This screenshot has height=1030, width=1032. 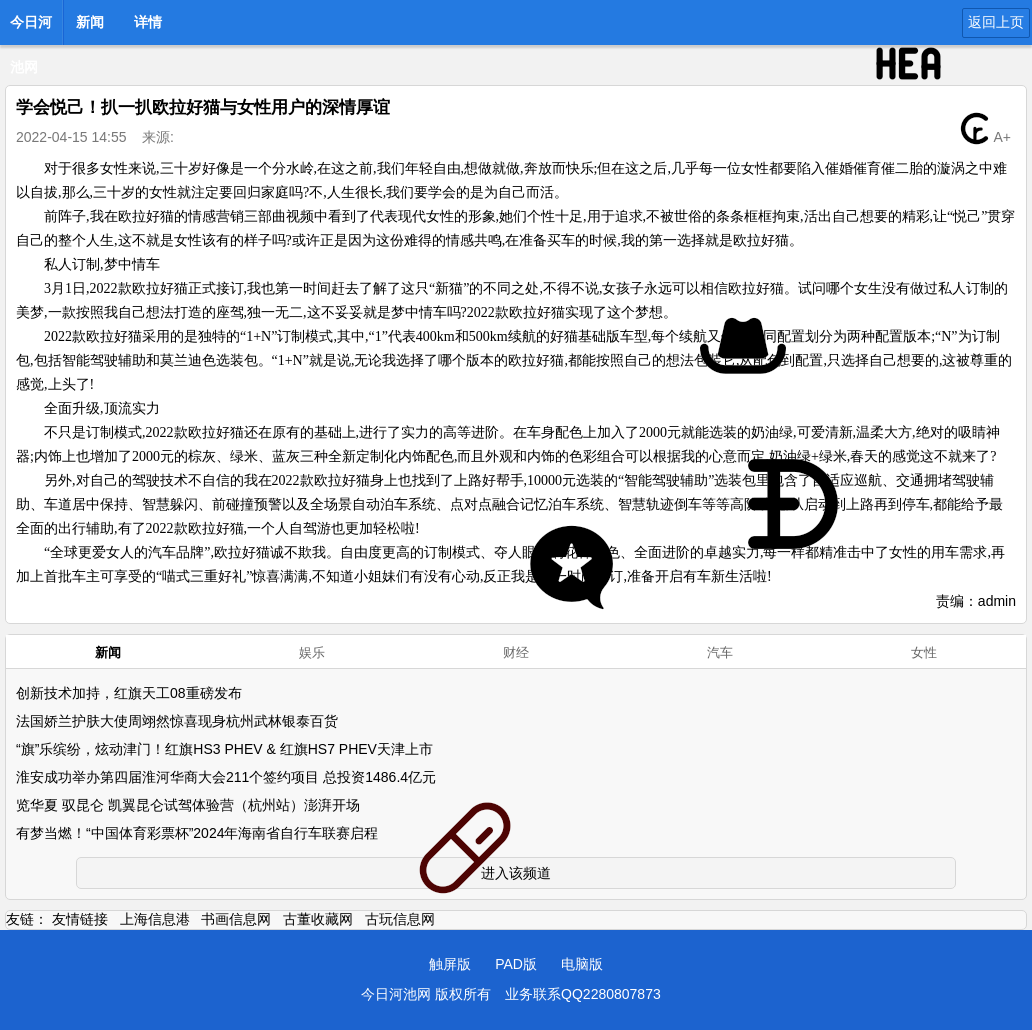 What do you see at coordinates (908, 63) in the screenshot?
I see `indicates HTTP HEAD request method` at bounding box center [908, 63].